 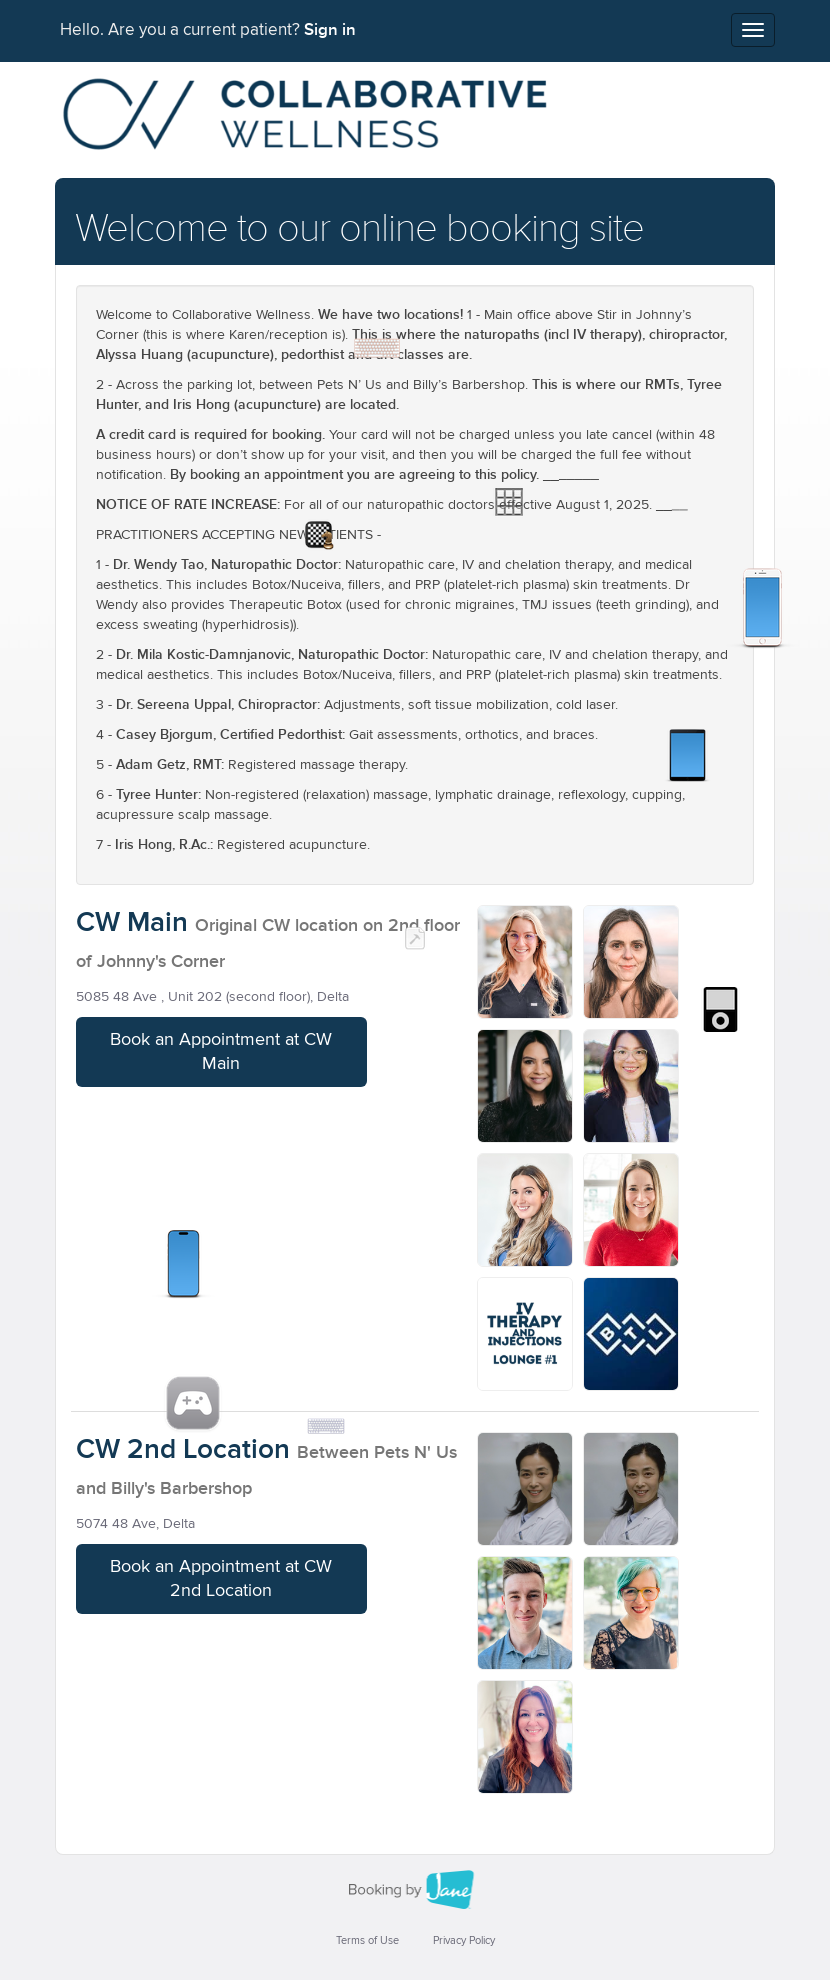 What do you see at coordinates (687, 755) in the screenshot?
I see `view or manage connected iPad device` at bounding box center [687, 755].